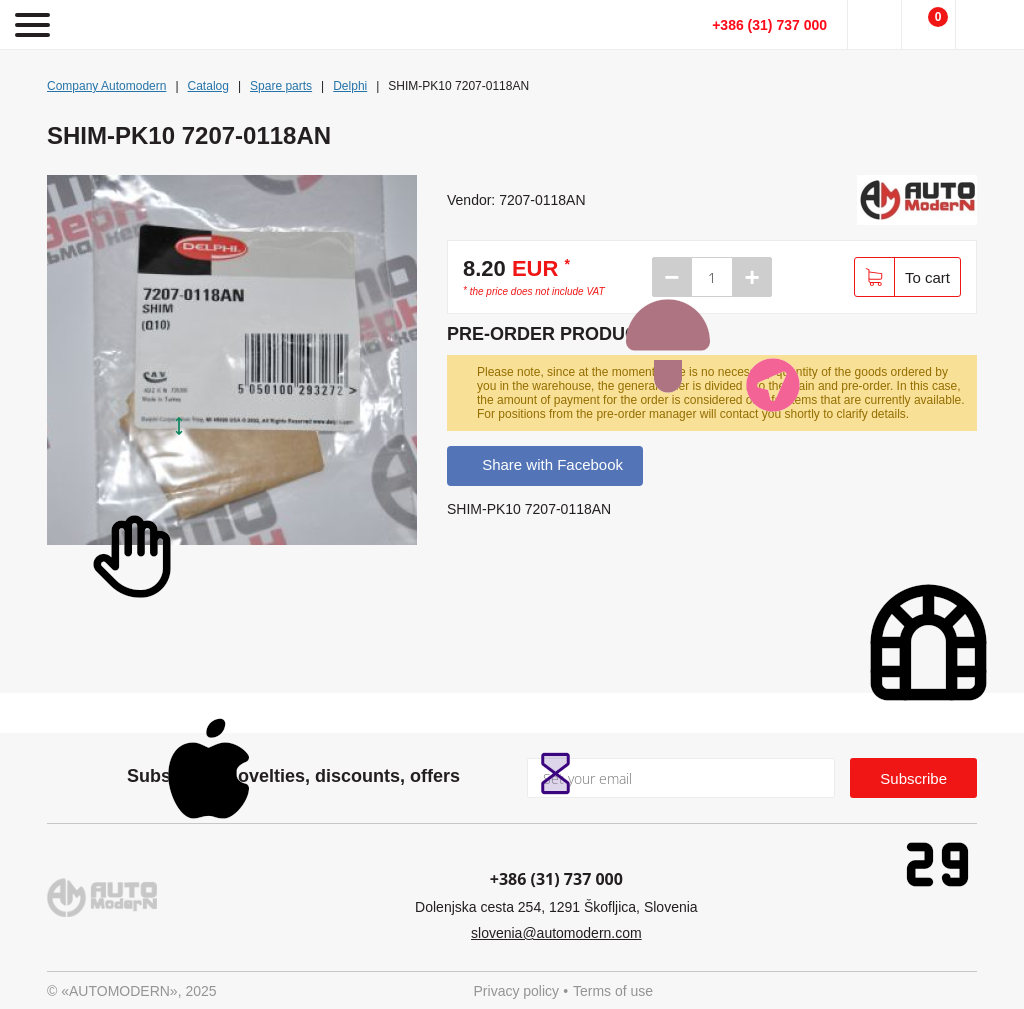 The width and height of the screenshot is (1024, 1009). Describe the element at coordinates (211, 771) in the screenshot. I see `apple product or service branding` at that location.